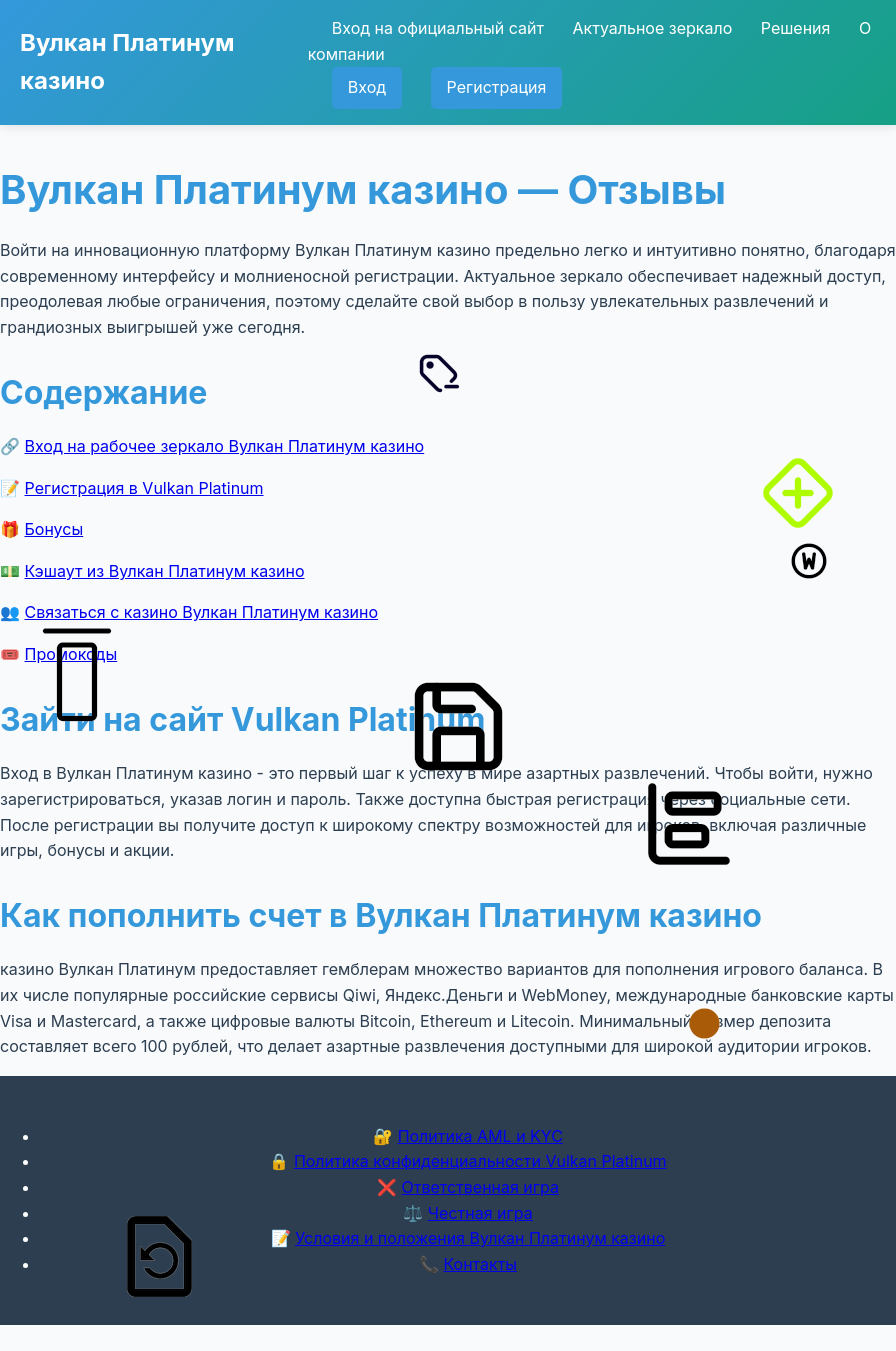 This screenshot has width=896, height=1351. I want to click on indicates an unread notification or new item, so click(704, 1023).